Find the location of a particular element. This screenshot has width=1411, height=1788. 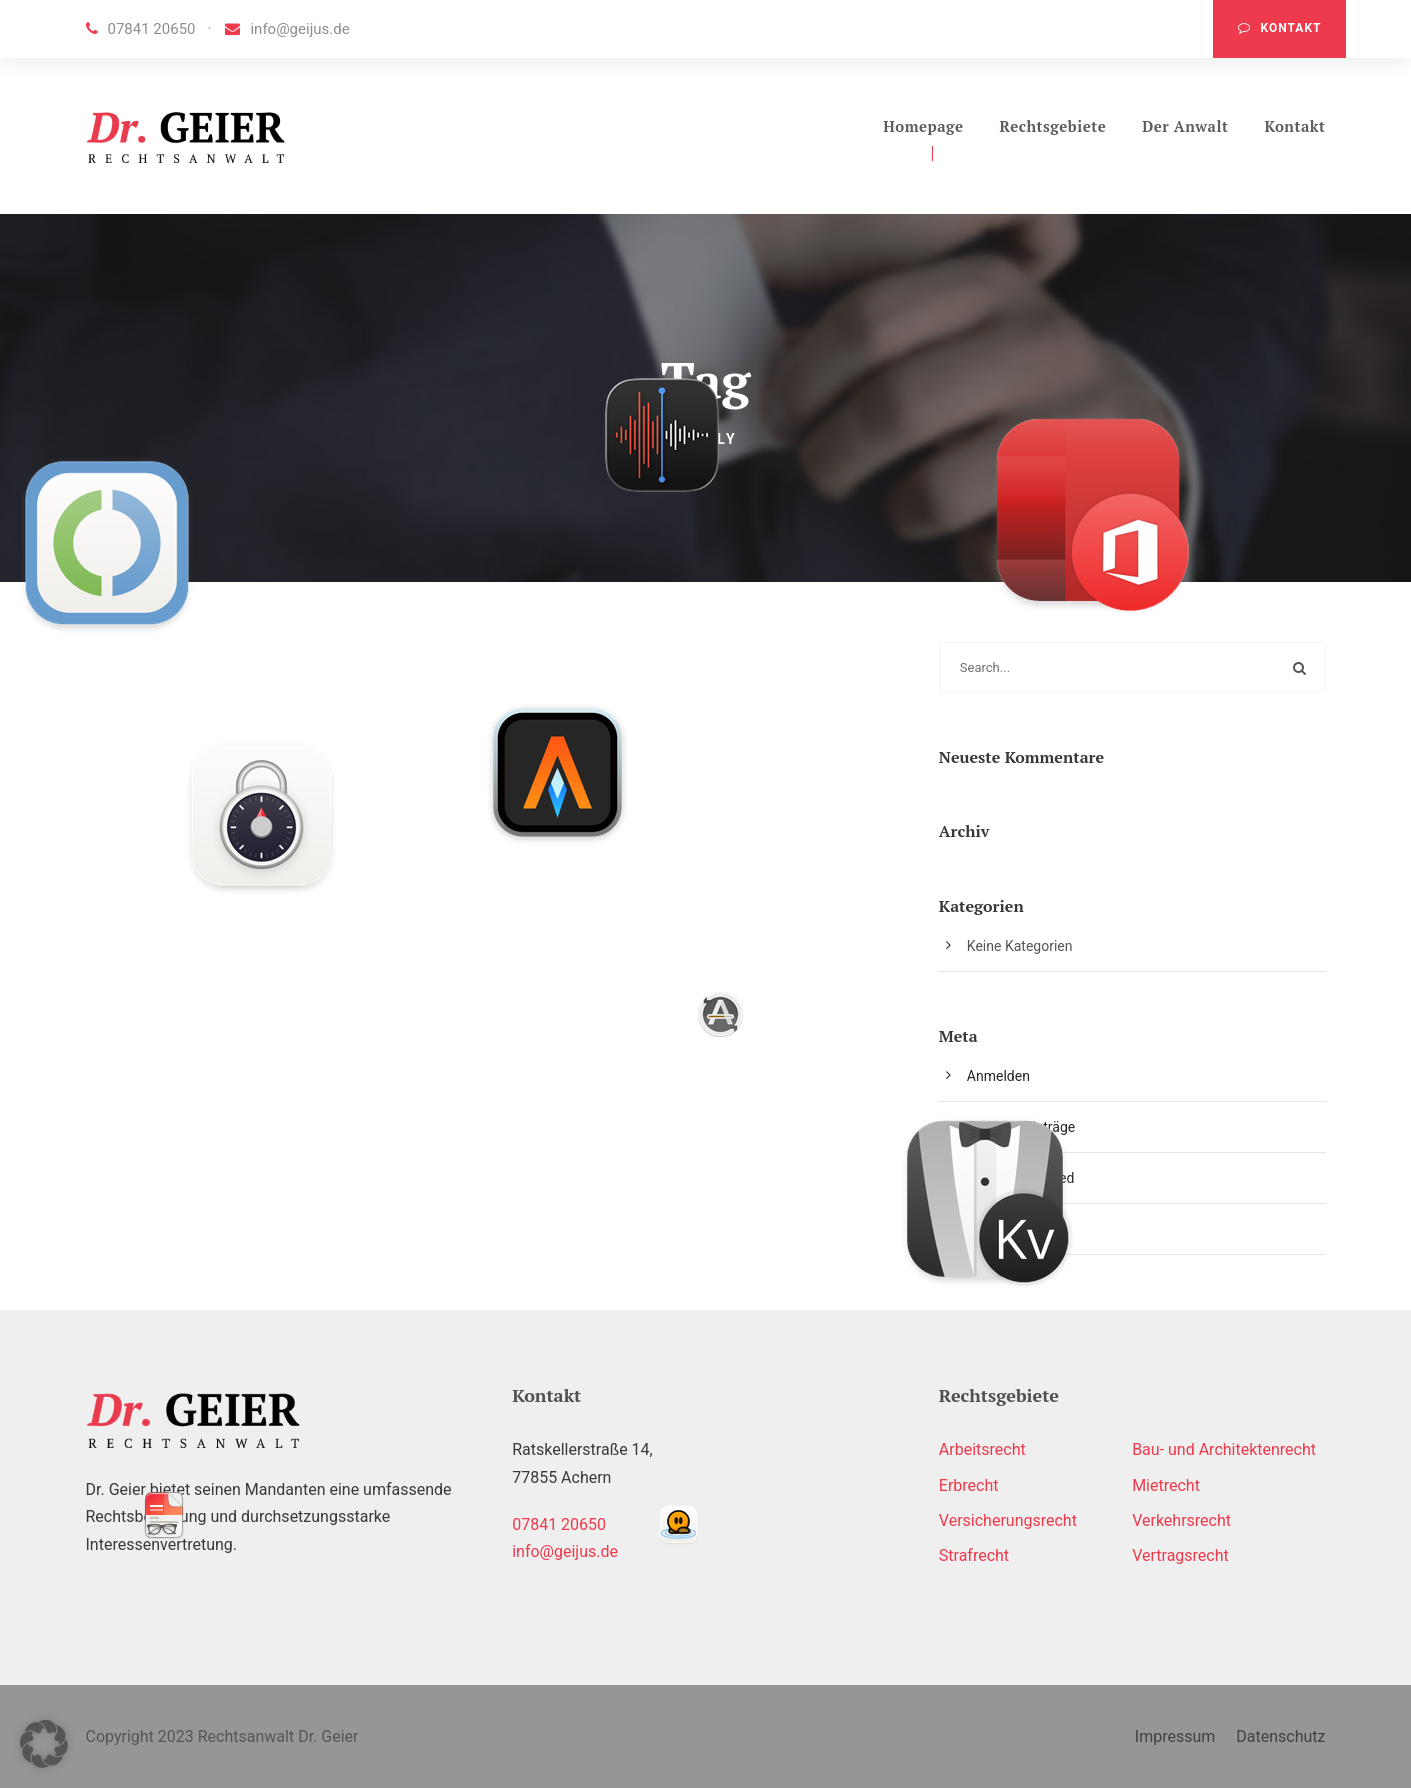

open kvantum theme manager is located at coordinates (985, 1199).